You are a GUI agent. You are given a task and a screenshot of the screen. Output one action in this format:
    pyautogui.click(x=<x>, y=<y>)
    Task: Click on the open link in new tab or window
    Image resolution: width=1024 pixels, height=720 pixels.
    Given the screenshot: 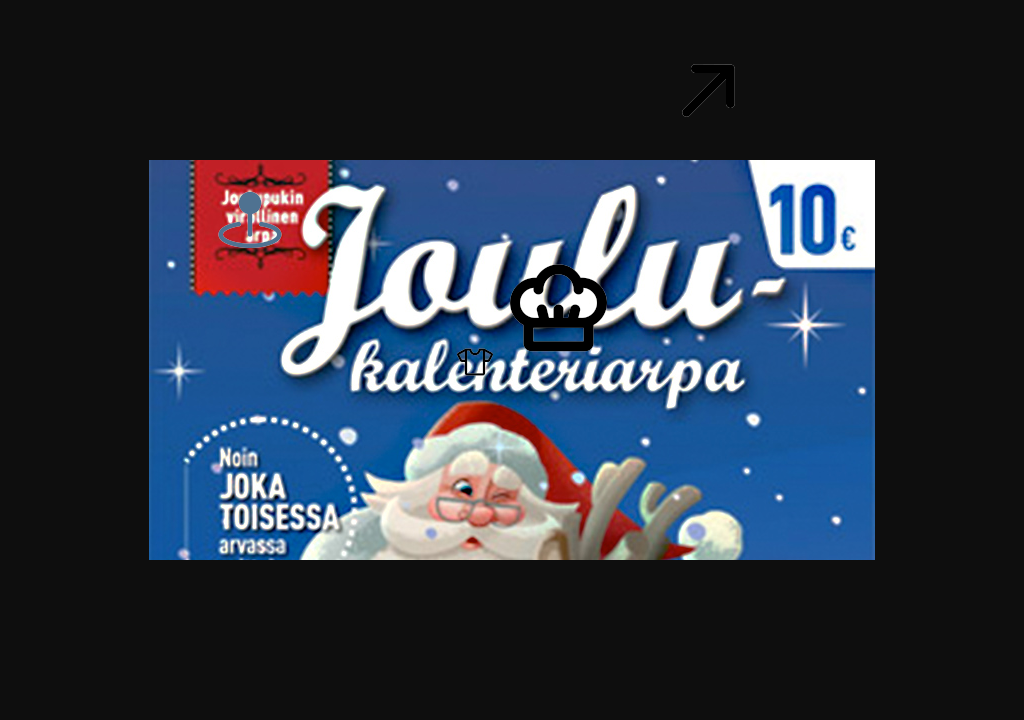 What is the action you would take?
    pyautogui.click(x=708, y=90)
    